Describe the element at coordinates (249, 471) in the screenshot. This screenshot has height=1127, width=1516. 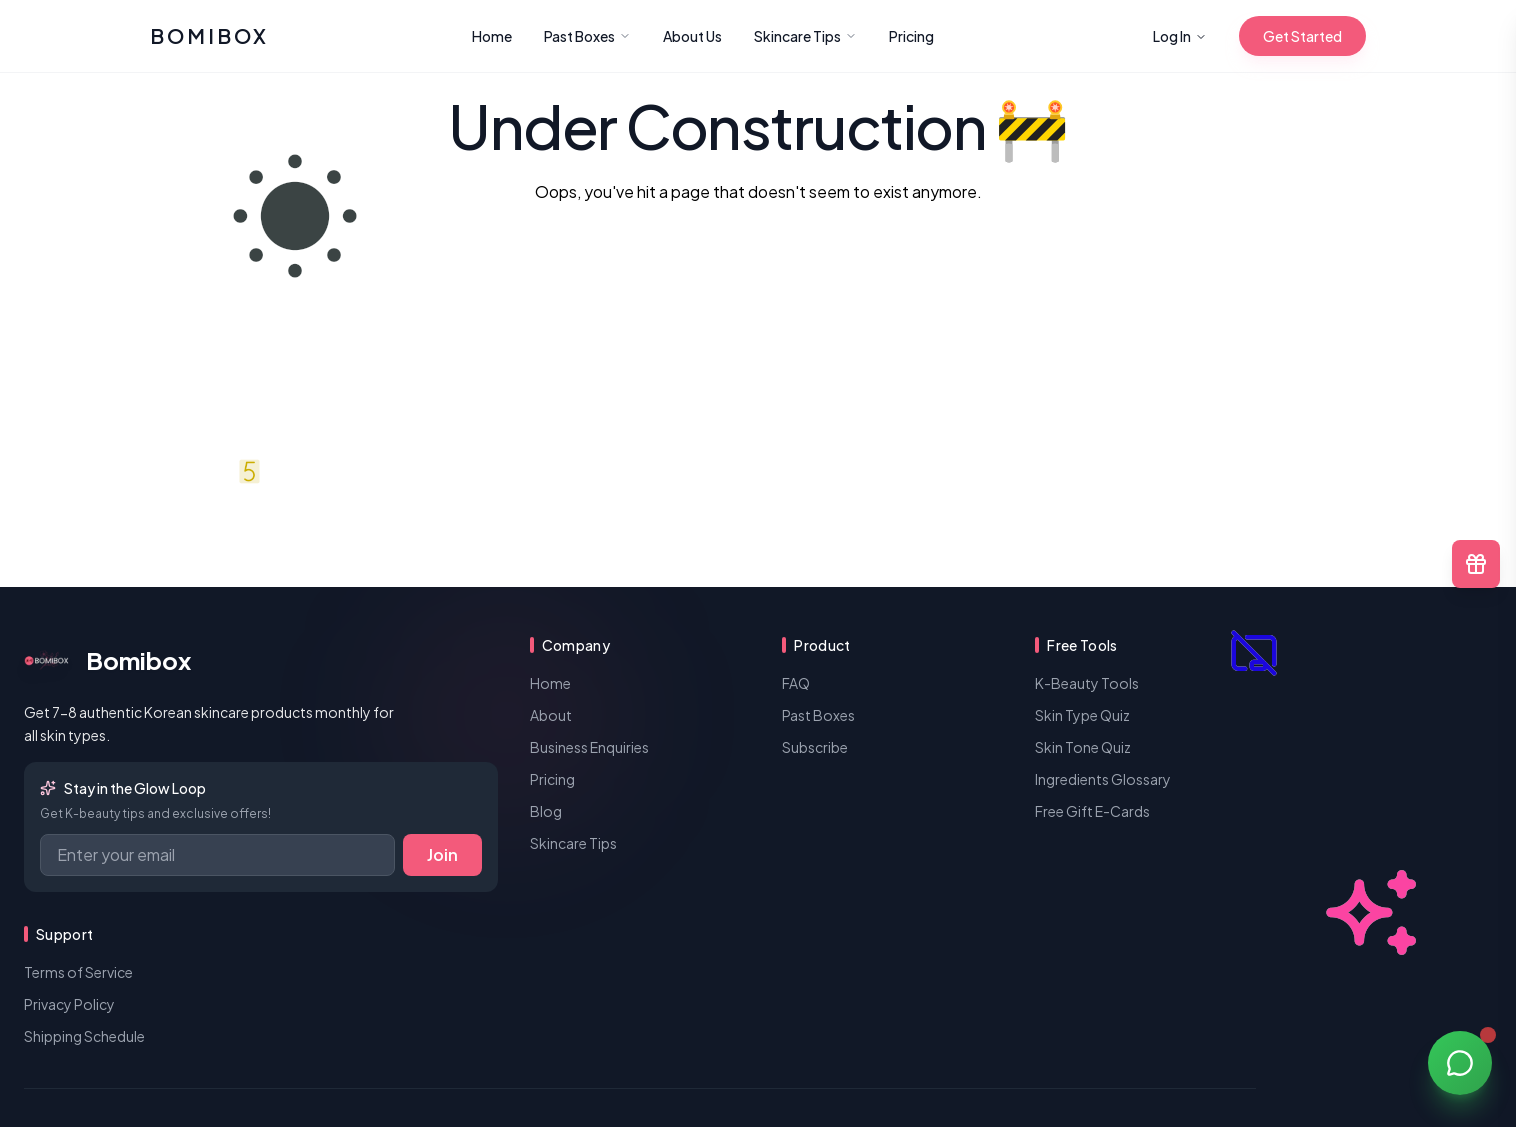
I see `indicates the number five in a sequence or list` at that location.